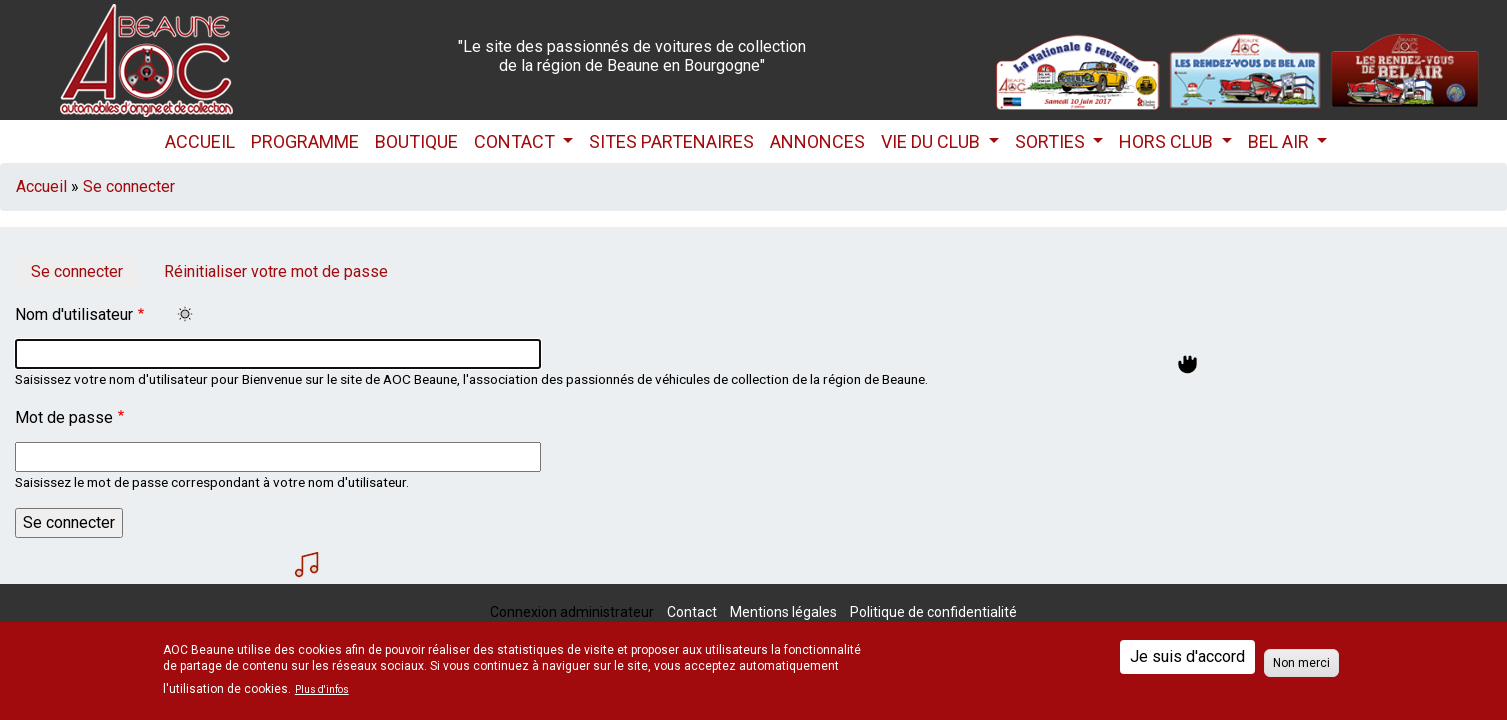 Image resolution: width=1507 pixels, height=720 pixels. I want to click on reduce screen brightness, so click(185, 314).